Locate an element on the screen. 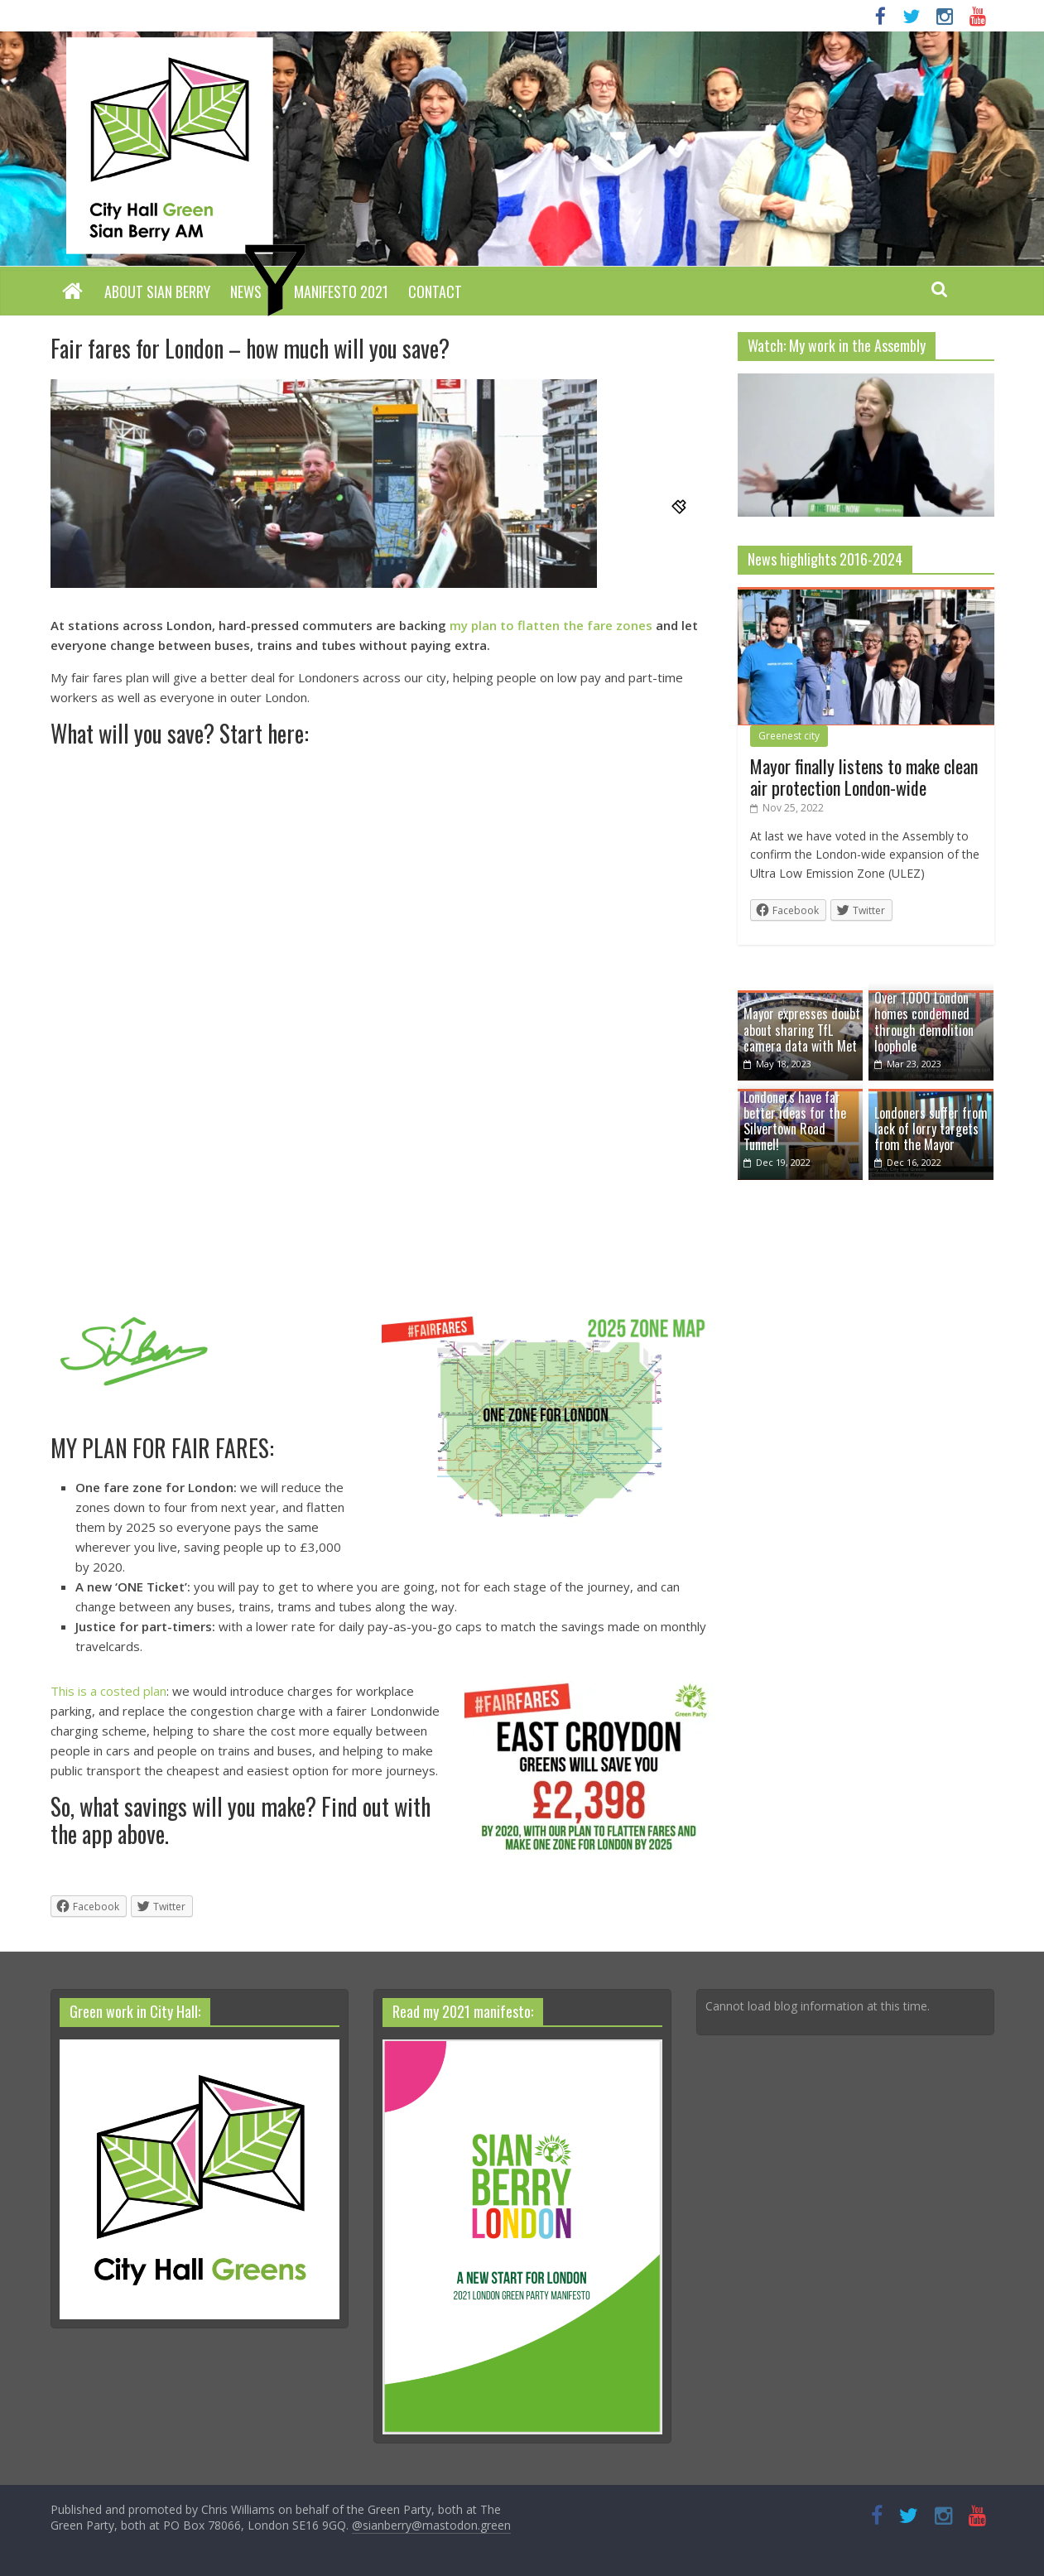  filter or sort content is located at coordinates (275, 278).